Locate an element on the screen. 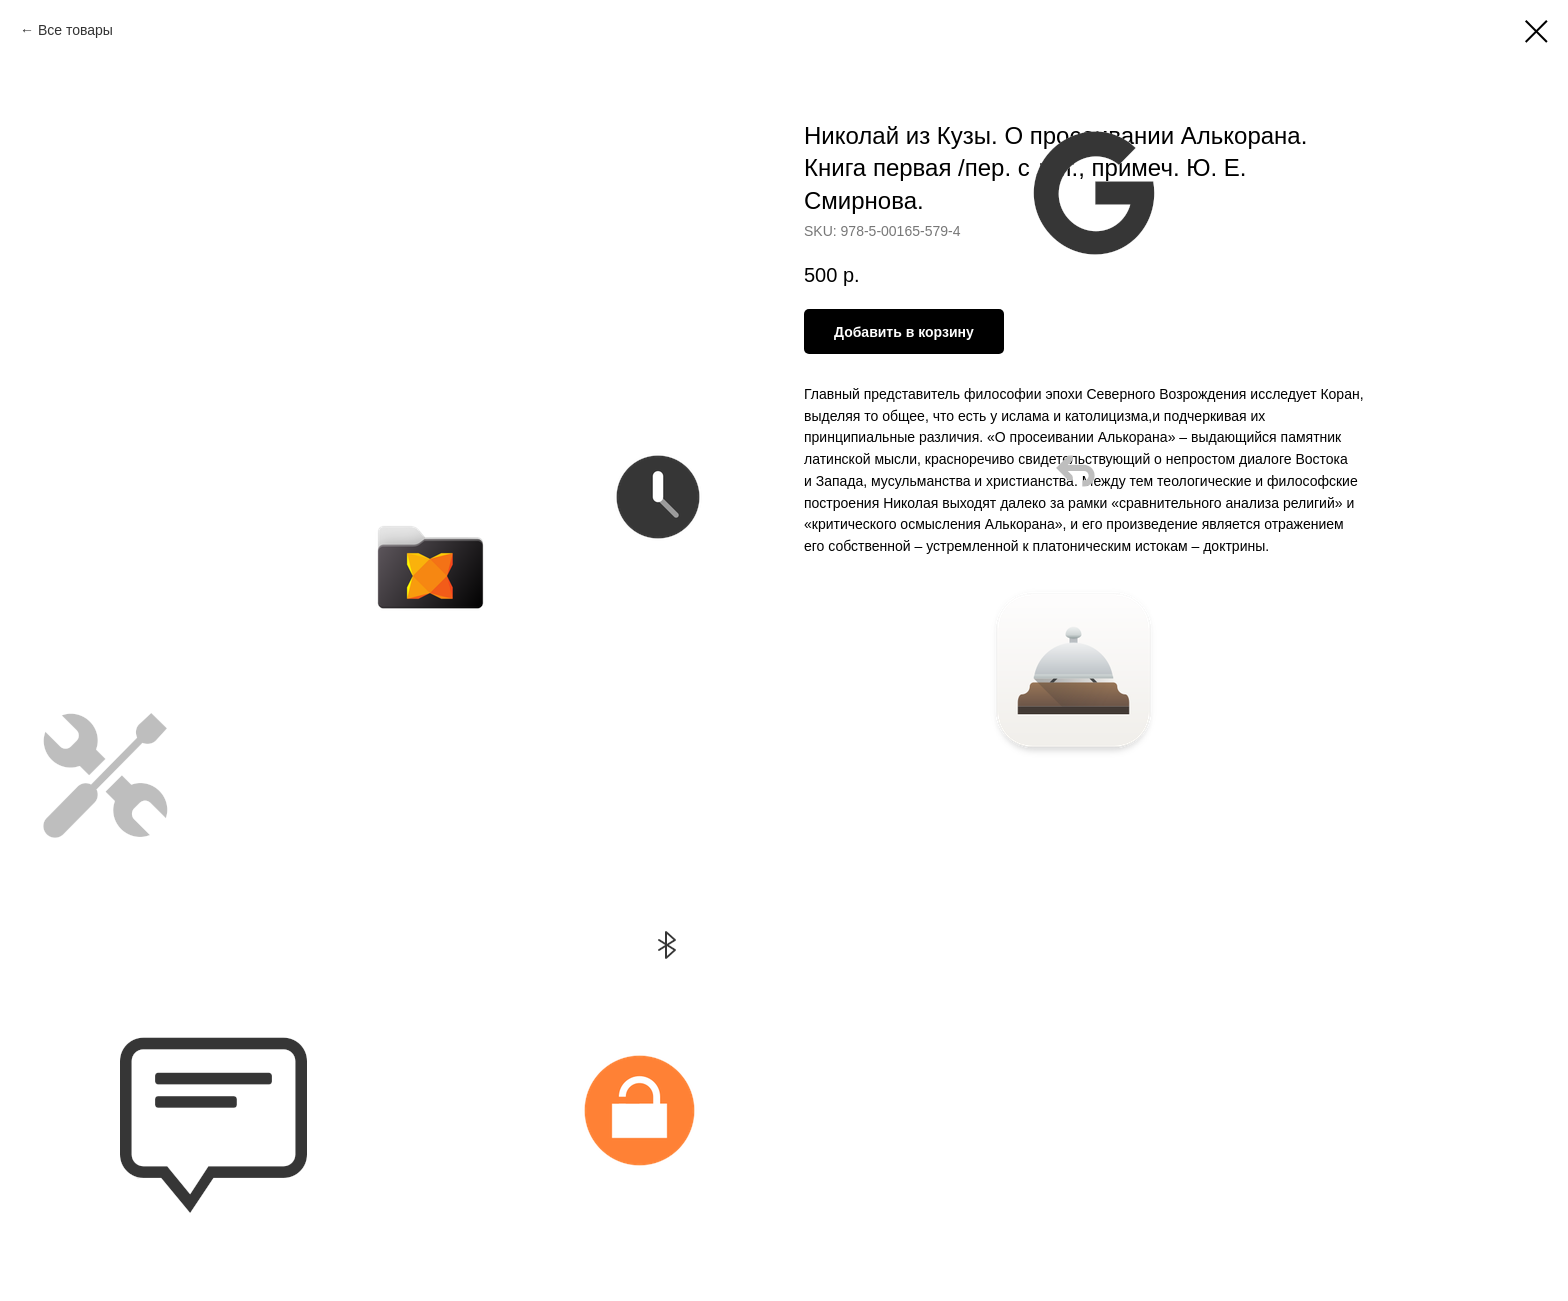  access system settings and preferences is located at coordinates (105, 775).